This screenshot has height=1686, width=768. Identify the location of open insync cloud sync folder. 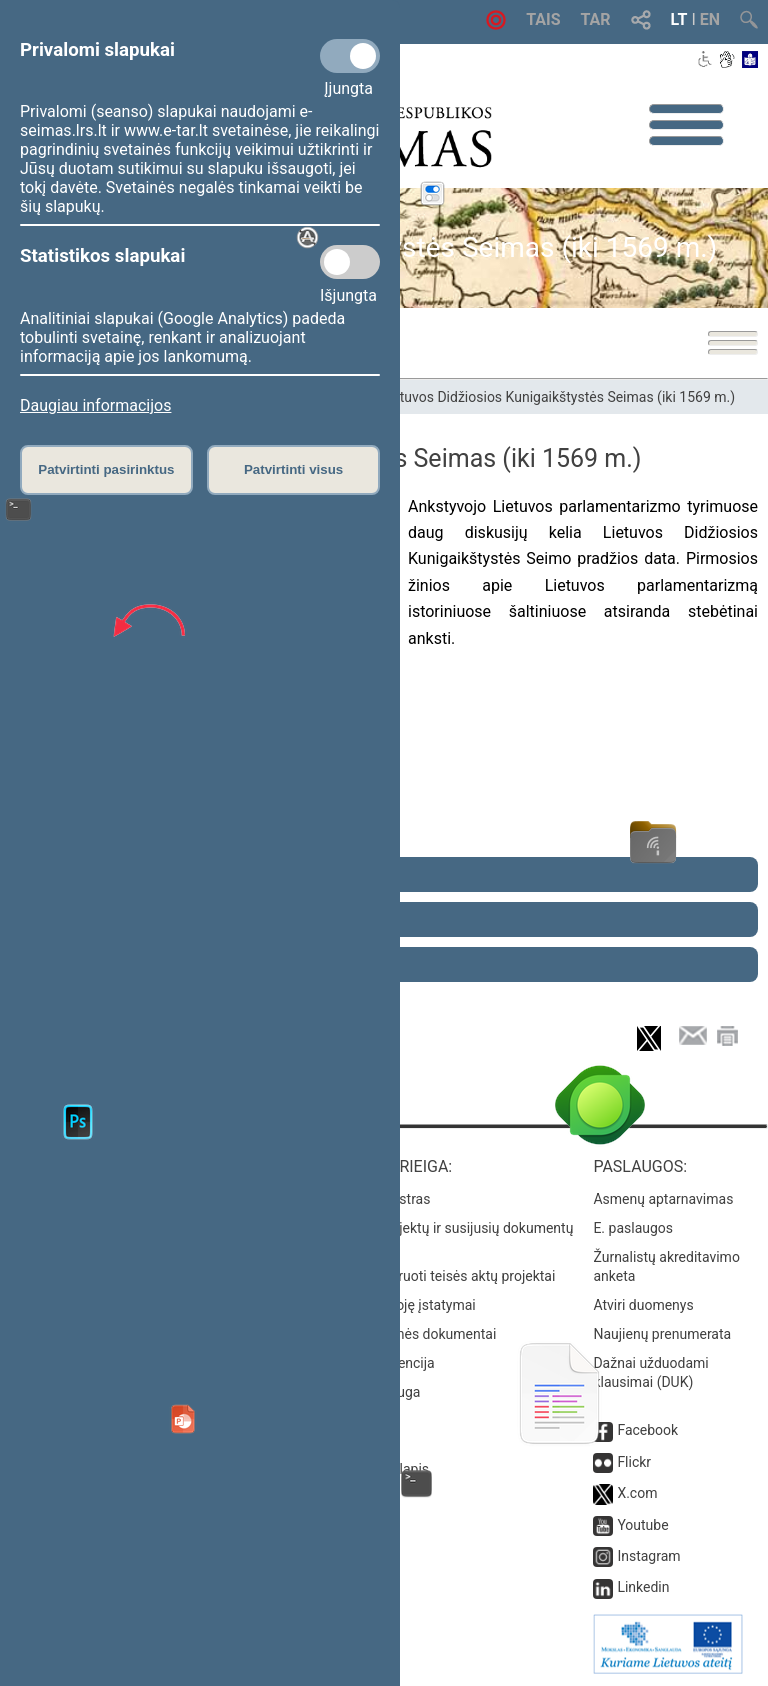
(653, 842).